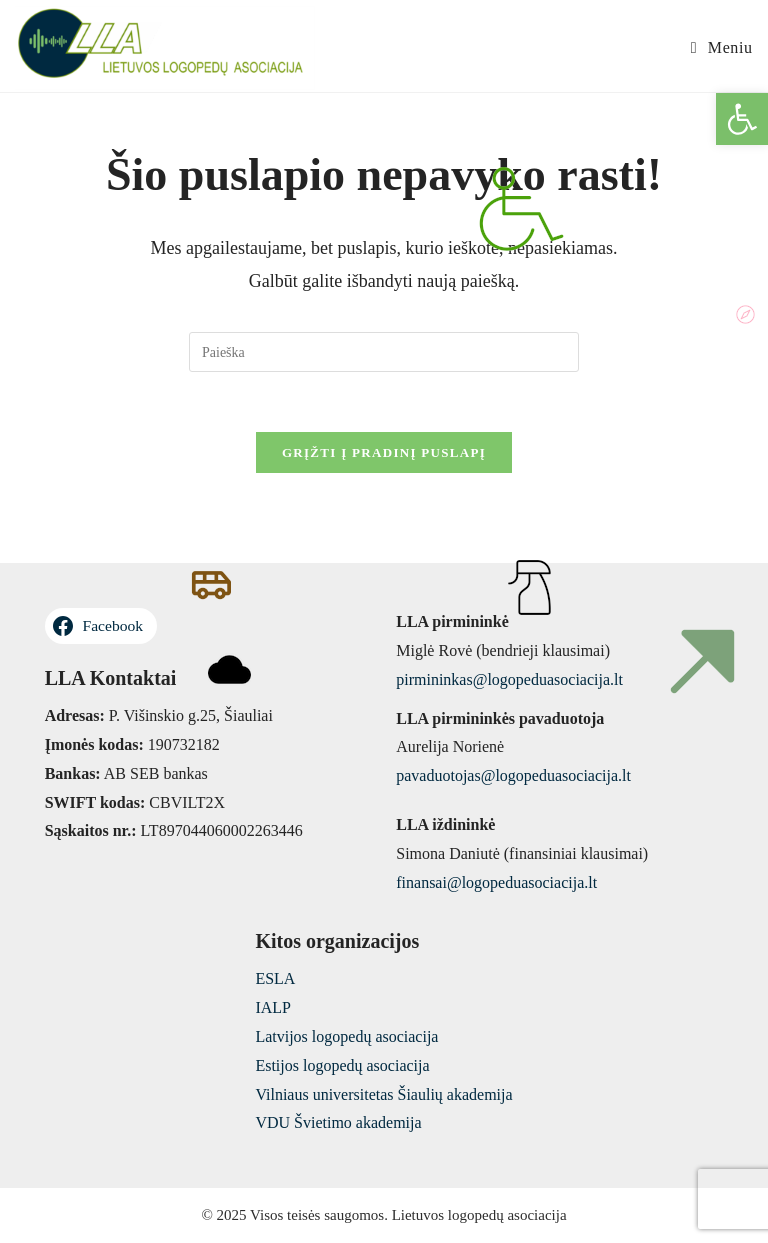 Image resolution: width=768 pixels, height=1243 pixels. What do you see at coordinates (210, 584) in the screenshot?
I see `track delivery or shipping status` at bounding box center [210, 584].